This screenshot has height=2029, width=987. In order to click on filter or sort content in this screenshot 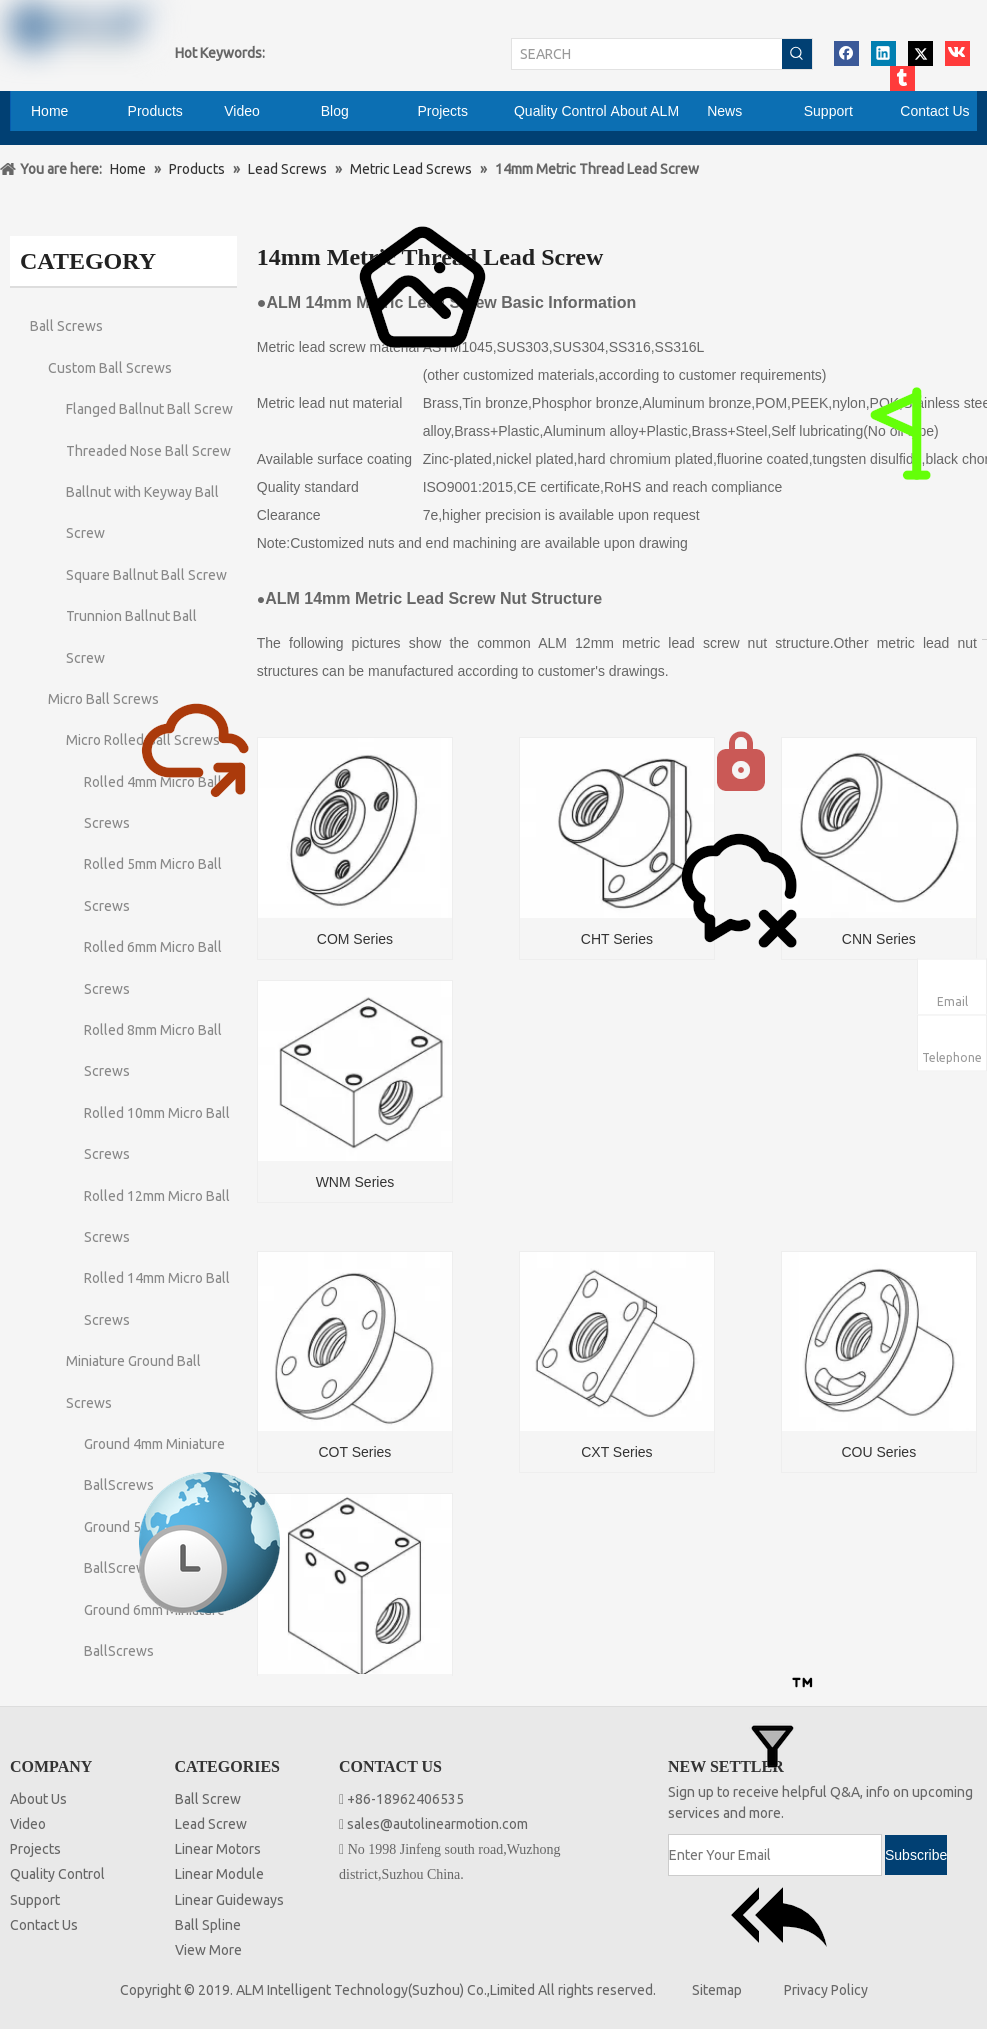, I will do `click(772, 1746)`.